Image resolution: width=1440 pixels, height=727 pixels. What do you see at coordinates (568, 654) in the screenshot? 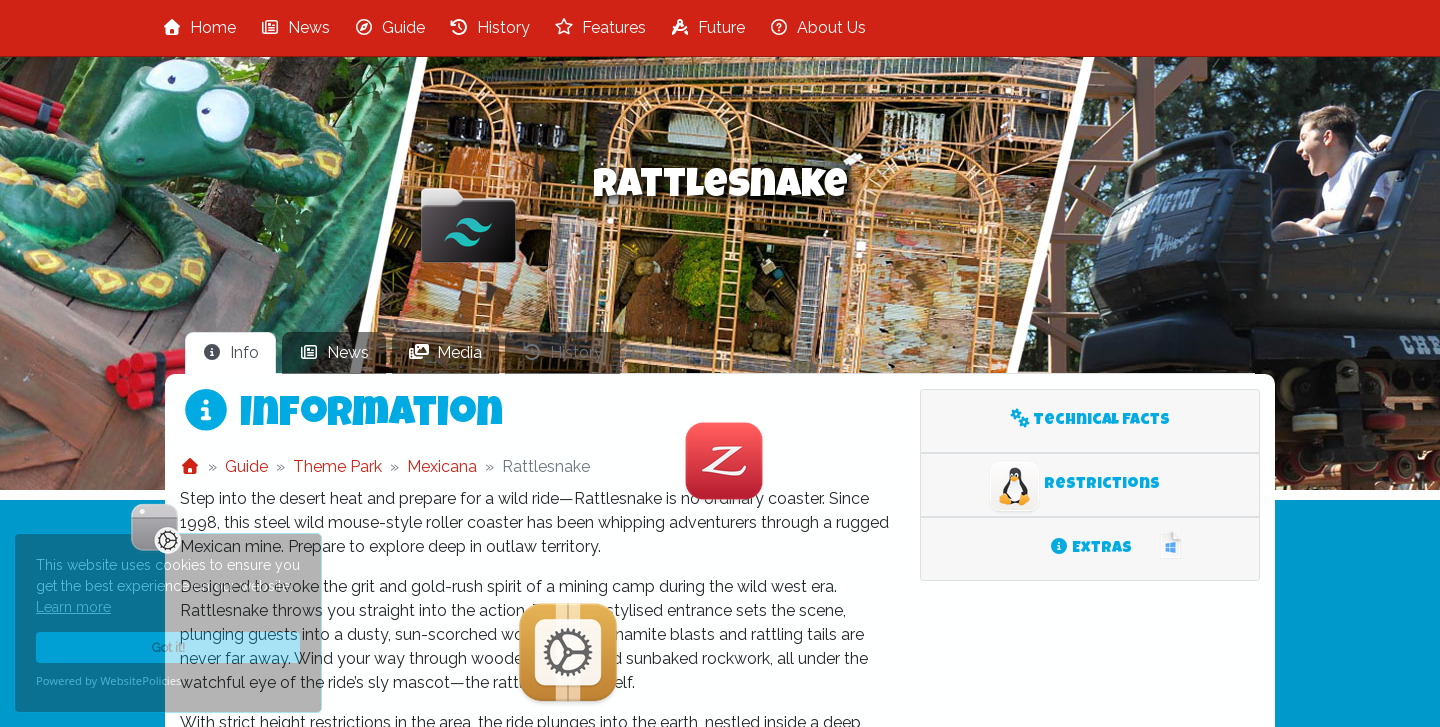
I see `a system component or runtime file` at bounding box center [568, 654].